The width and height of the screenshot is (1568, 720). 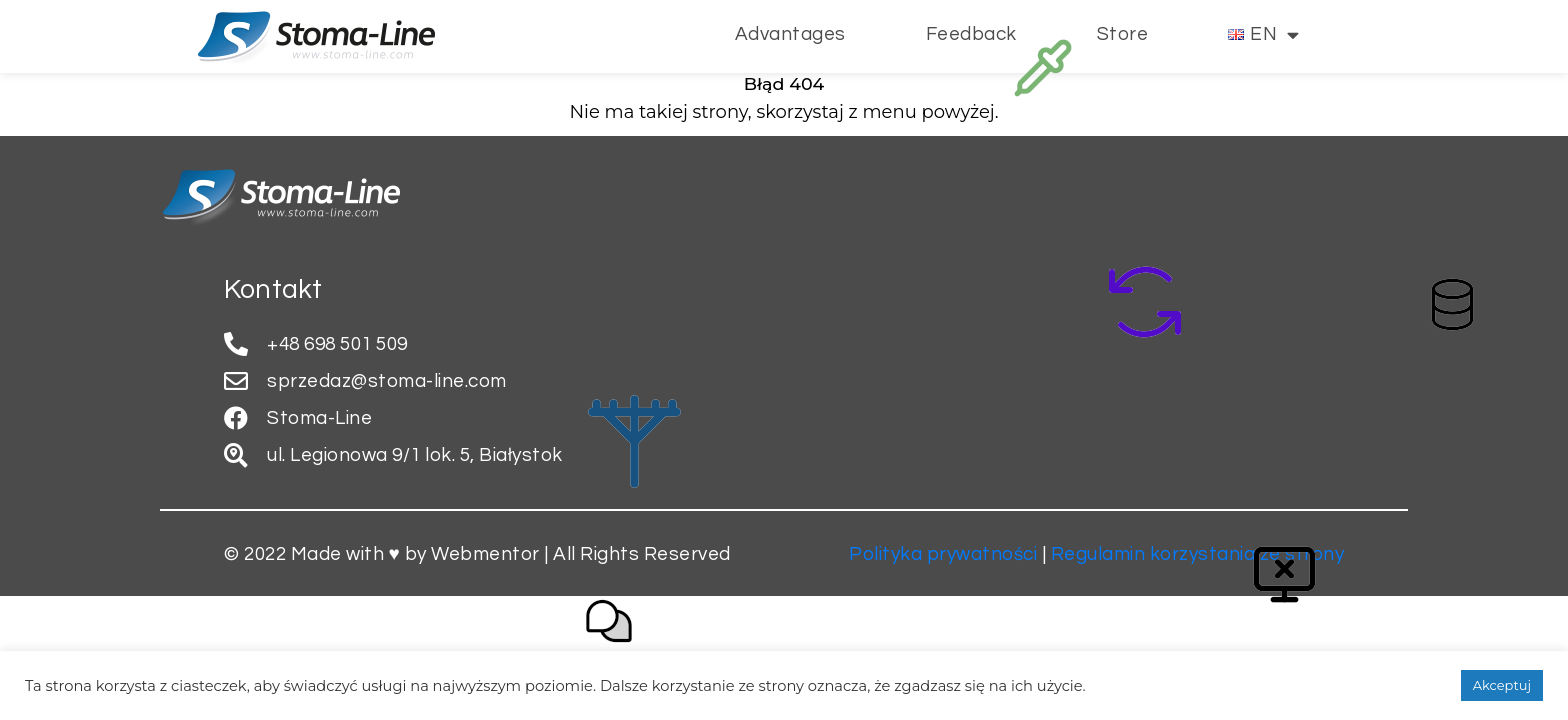 What do you see at coordinates (1452, 304) in the screenshot?
I see `access server settings` at bounding box center [1452, 304].